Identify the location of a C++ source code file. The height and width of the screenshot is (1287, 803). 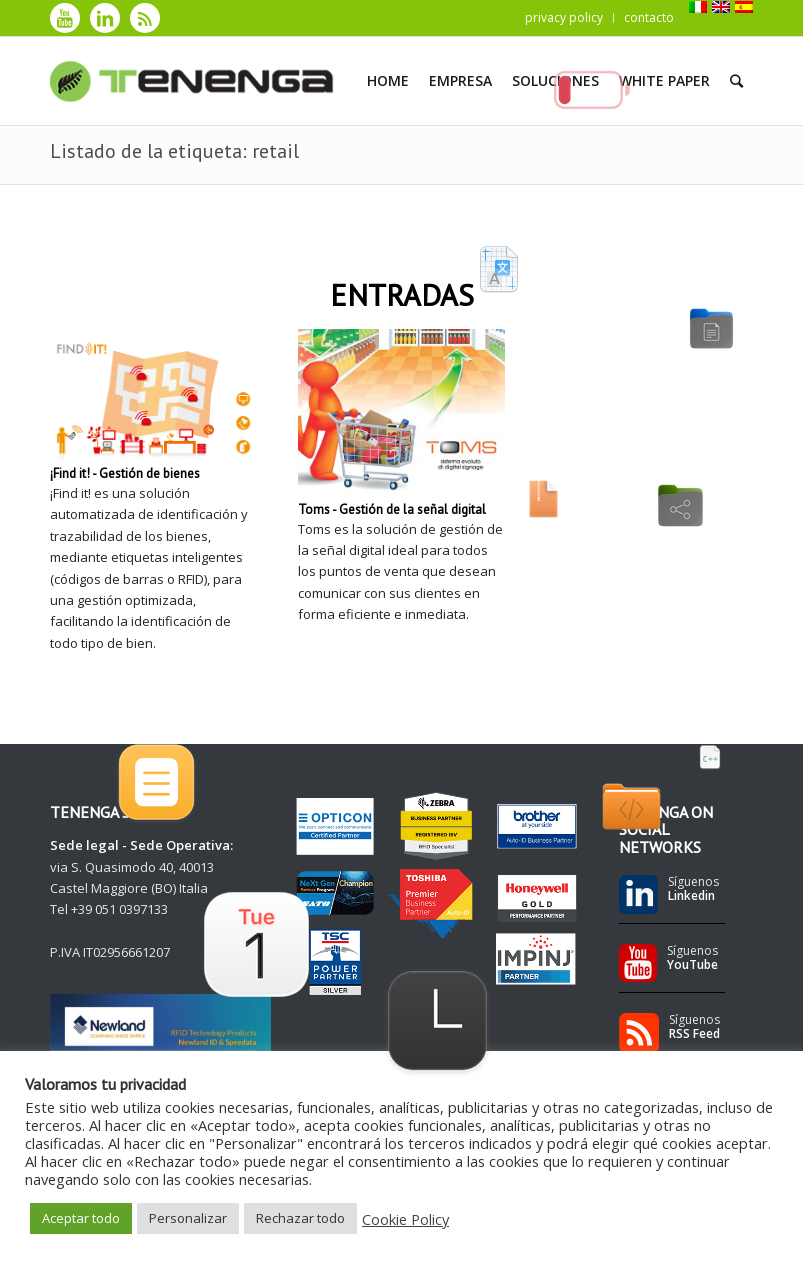
(710, 757).